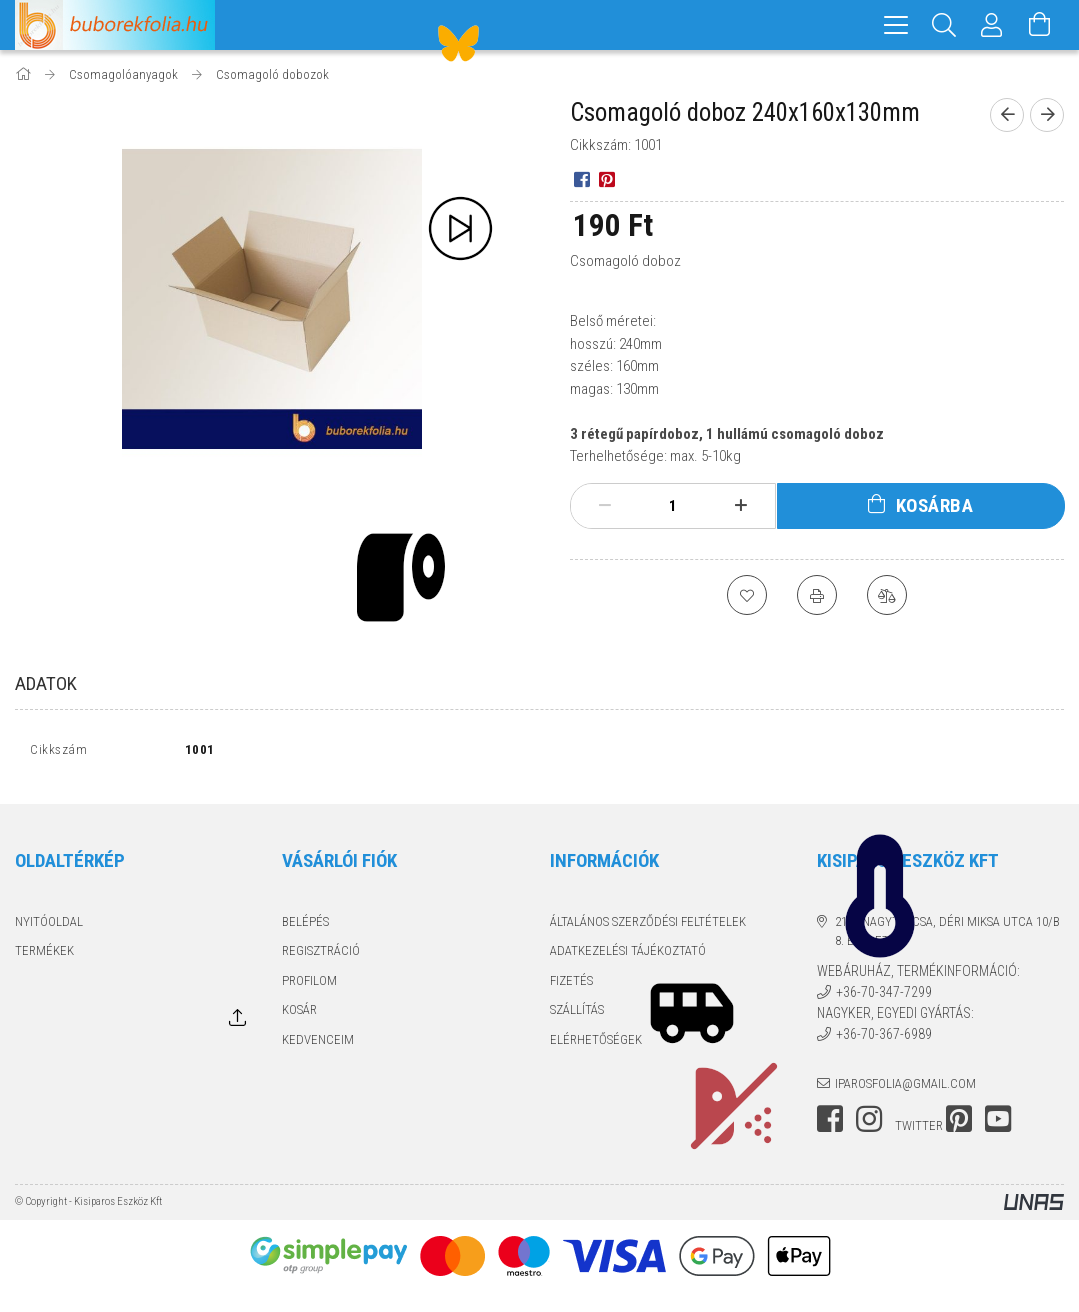 The height and width of the screenshot is (1312, 1079). Describe the element at coordinates (692, 1011) in the screenshot. I see `access shuttle or transportation services` at that location.